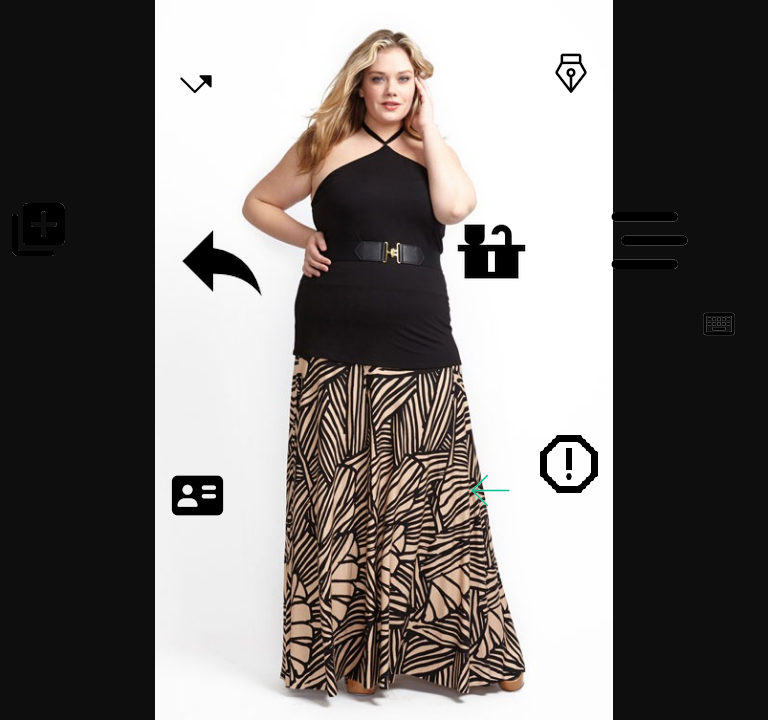 This screenshot has height=720, width=768. What do you see at coordinates (491, 251) in the screenshot?
I see `browse kitchen countertop options` at bounding box center [491, 251].